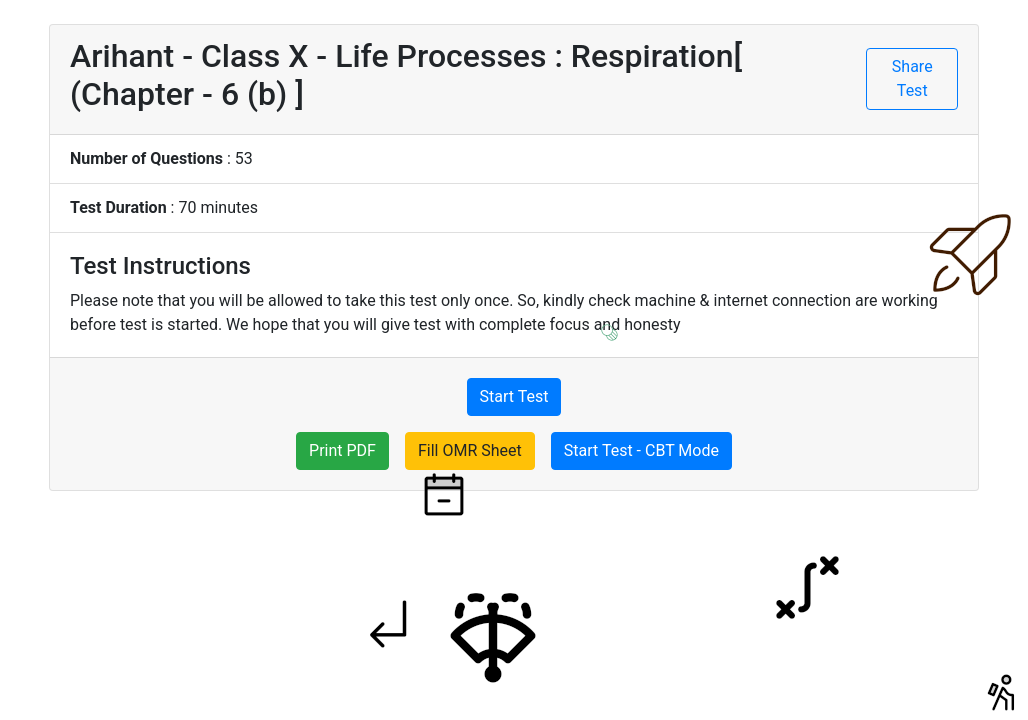  Describe the element at coordinates (1002, 692) in the screenshot. I see `access hiking trails or outdoor activities` at that location.